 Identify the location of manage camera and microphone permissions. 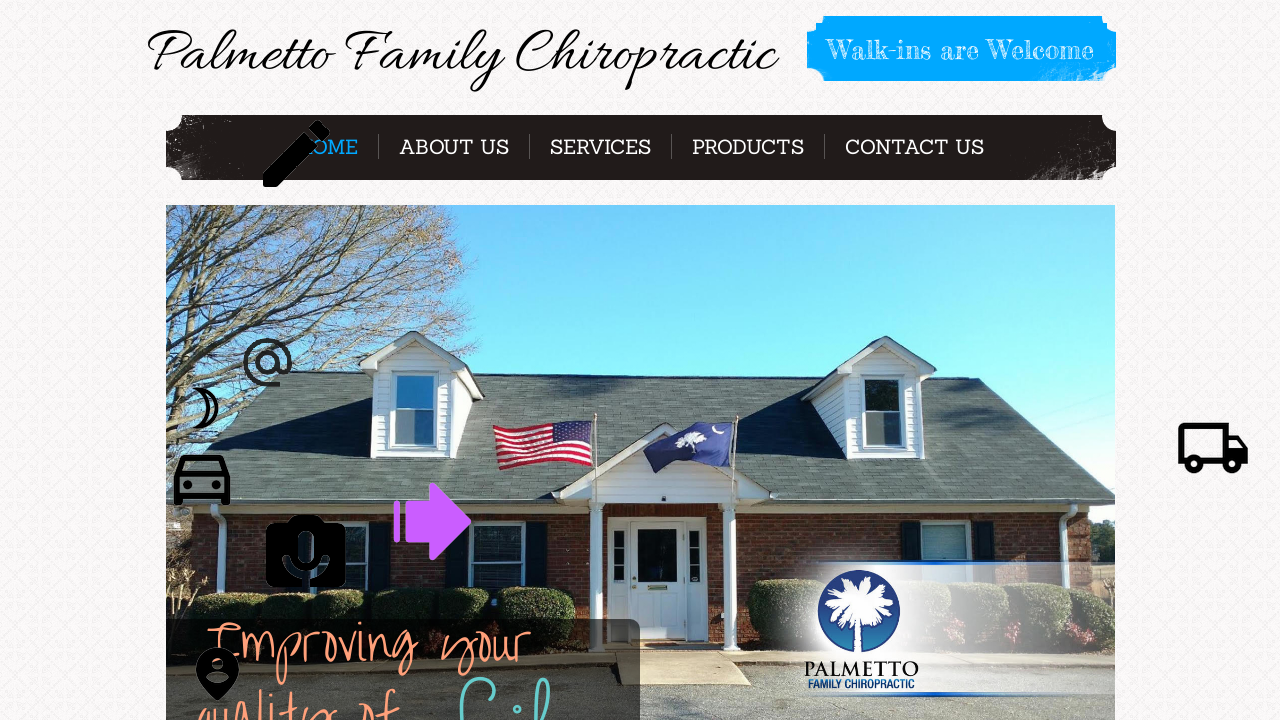
(306, 551).